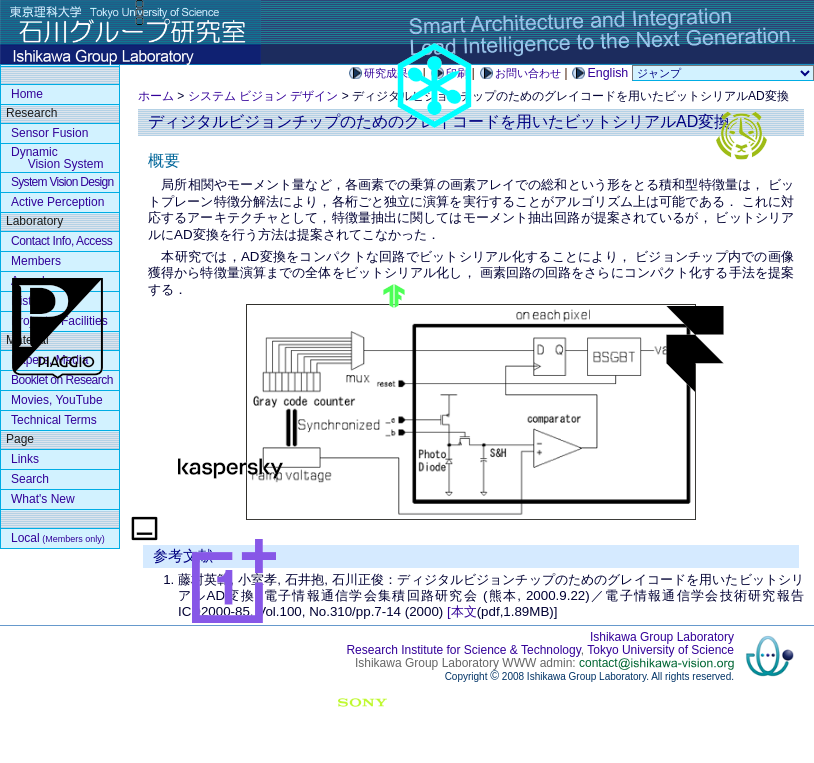 The image size is (814, 763). Describe the element at coordinates (394, 296) in the screenshot. I see `TensorFlow machine learning framework logo` at that location.